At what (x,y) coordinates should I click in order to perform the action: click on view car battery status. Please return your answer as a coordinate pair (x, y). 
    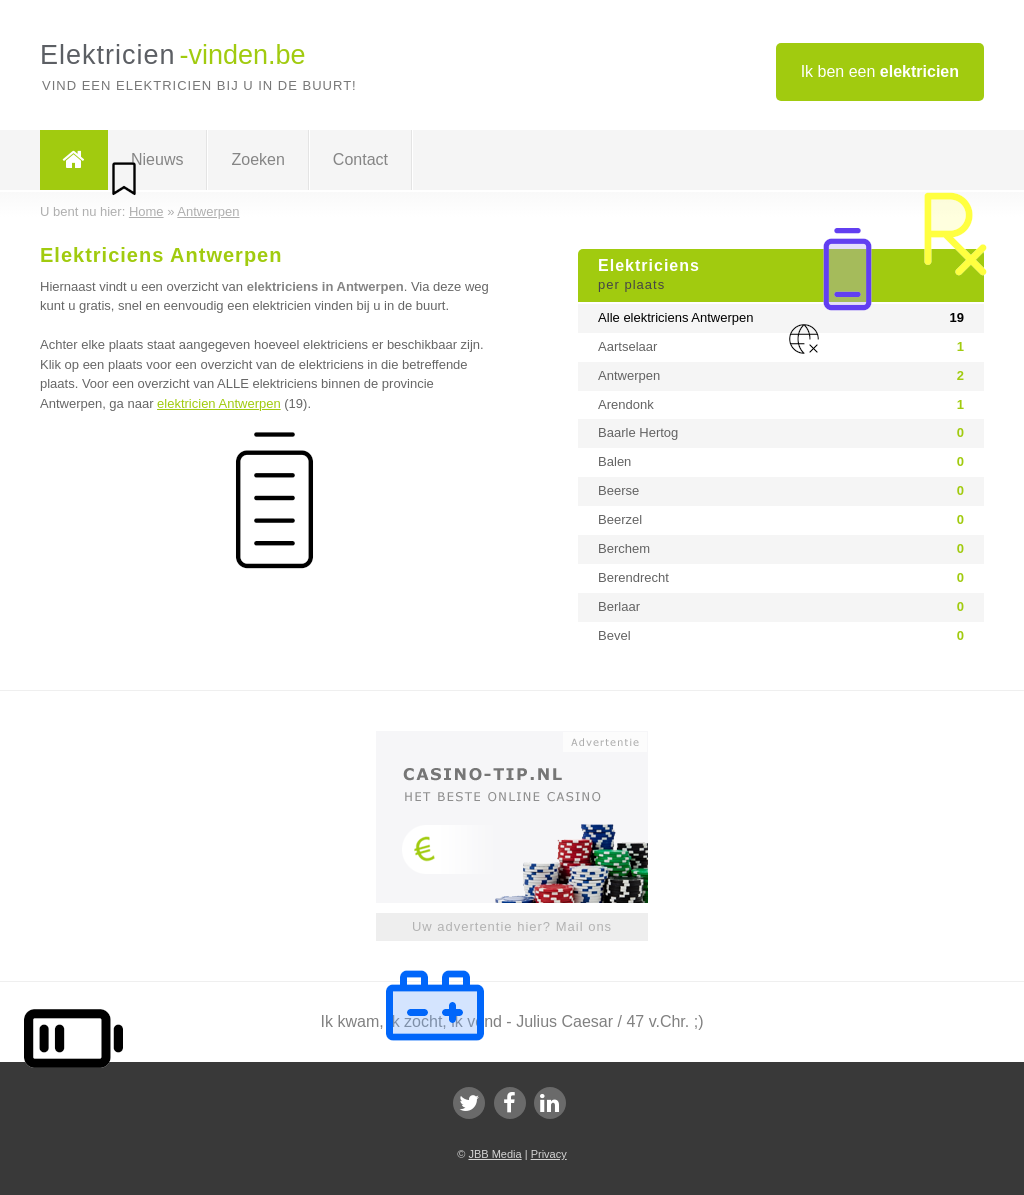
    Looking at the image, I should click on (435, 1009).